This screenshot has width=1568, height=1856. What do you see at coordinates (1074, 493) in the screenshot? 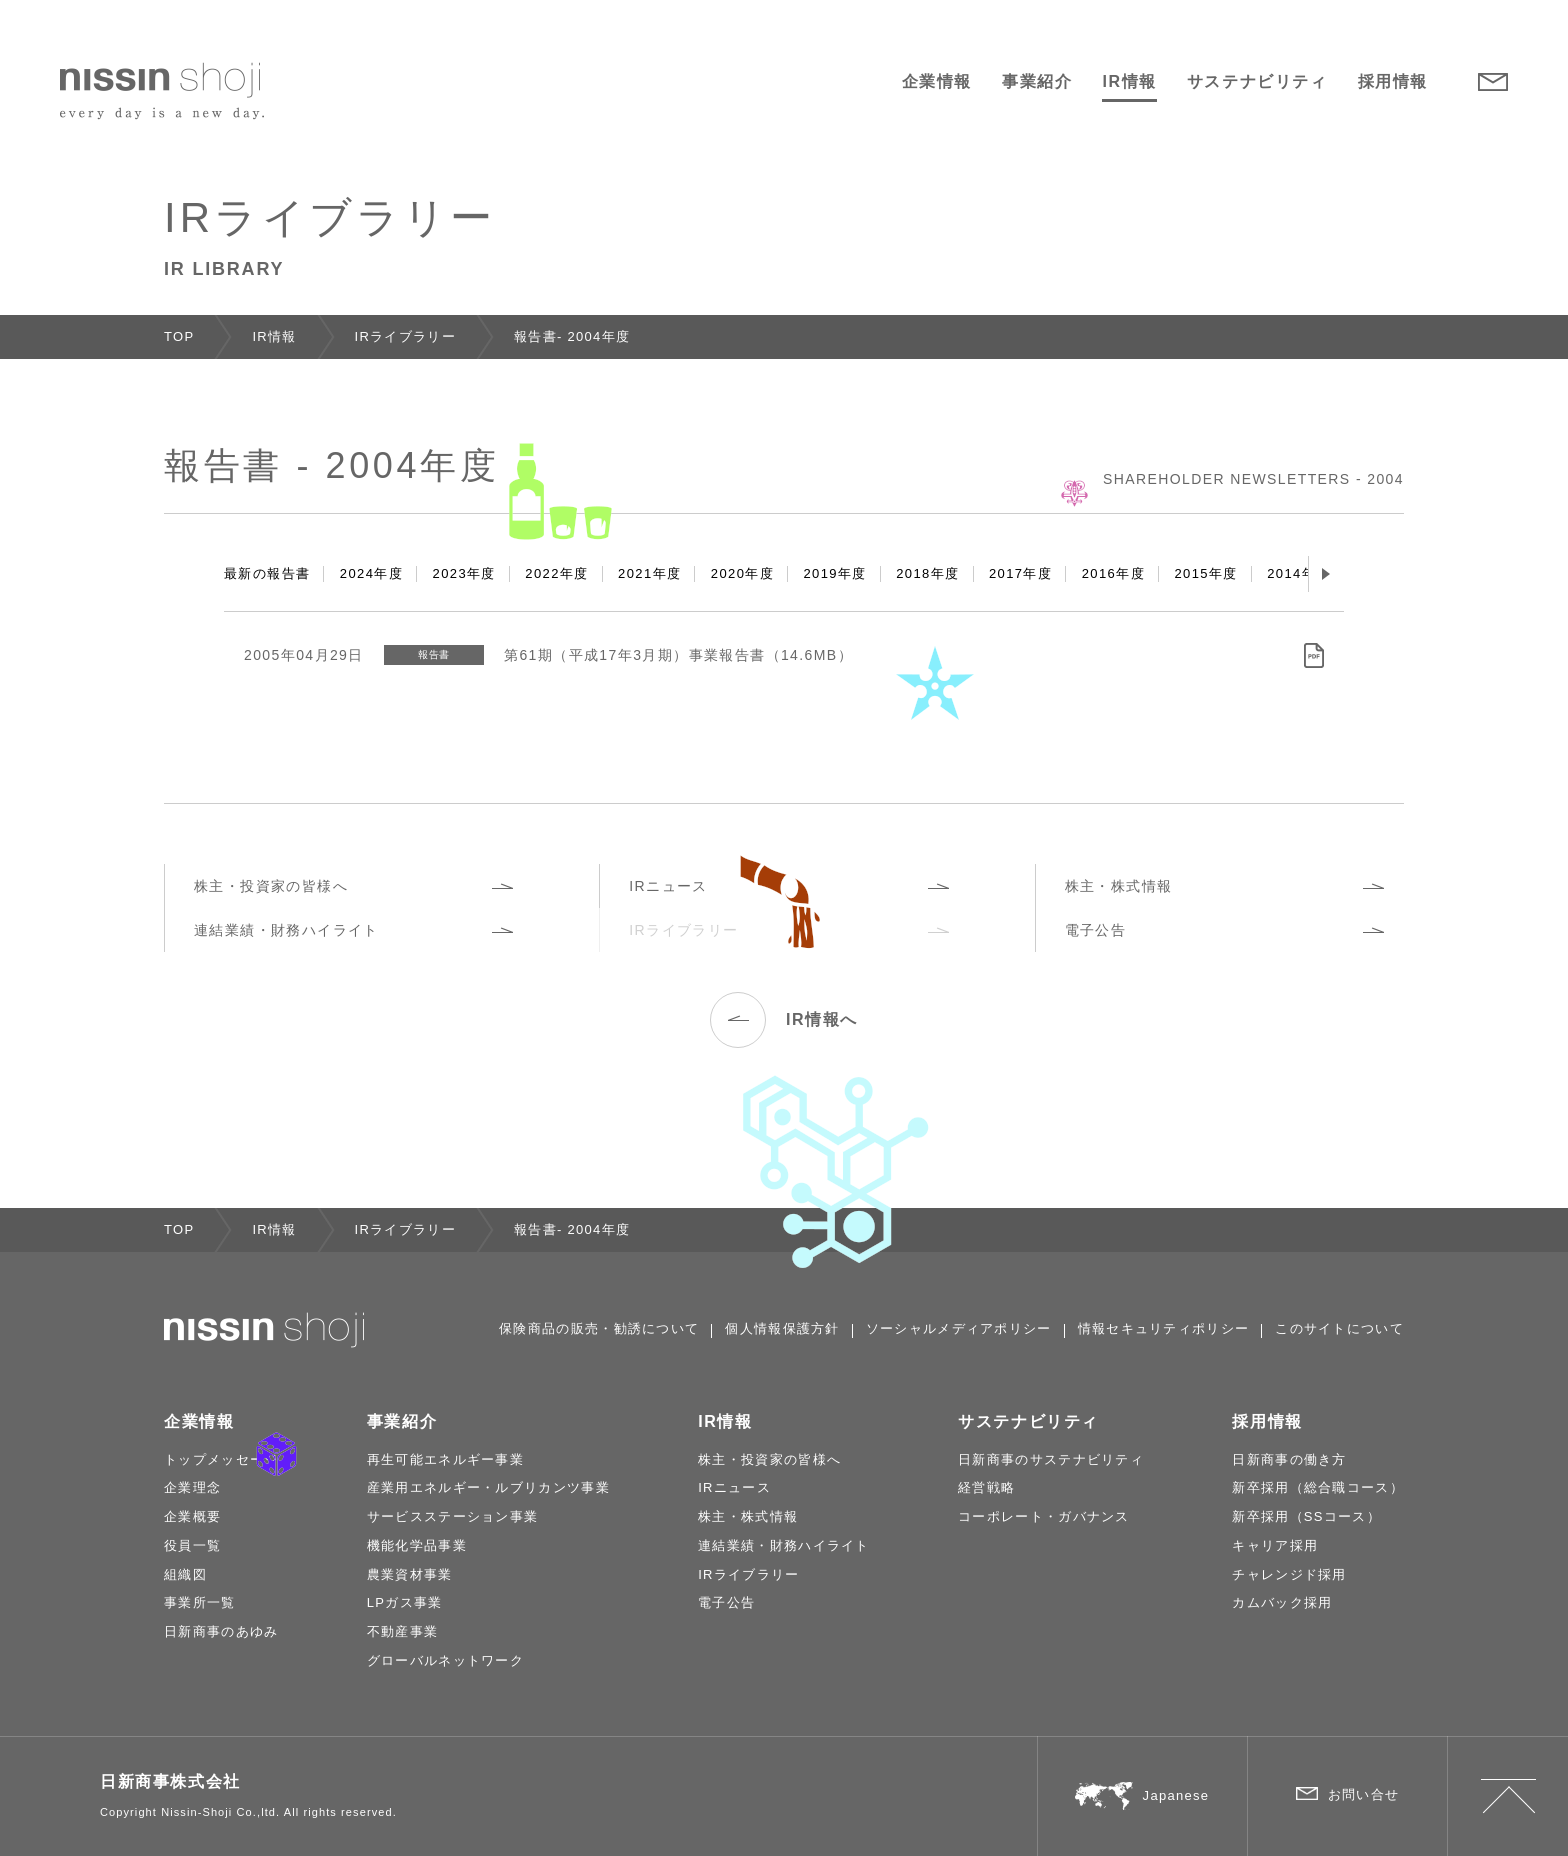
I see `decorative tribal or abstract emblem` at bounding box center [1074, 493].